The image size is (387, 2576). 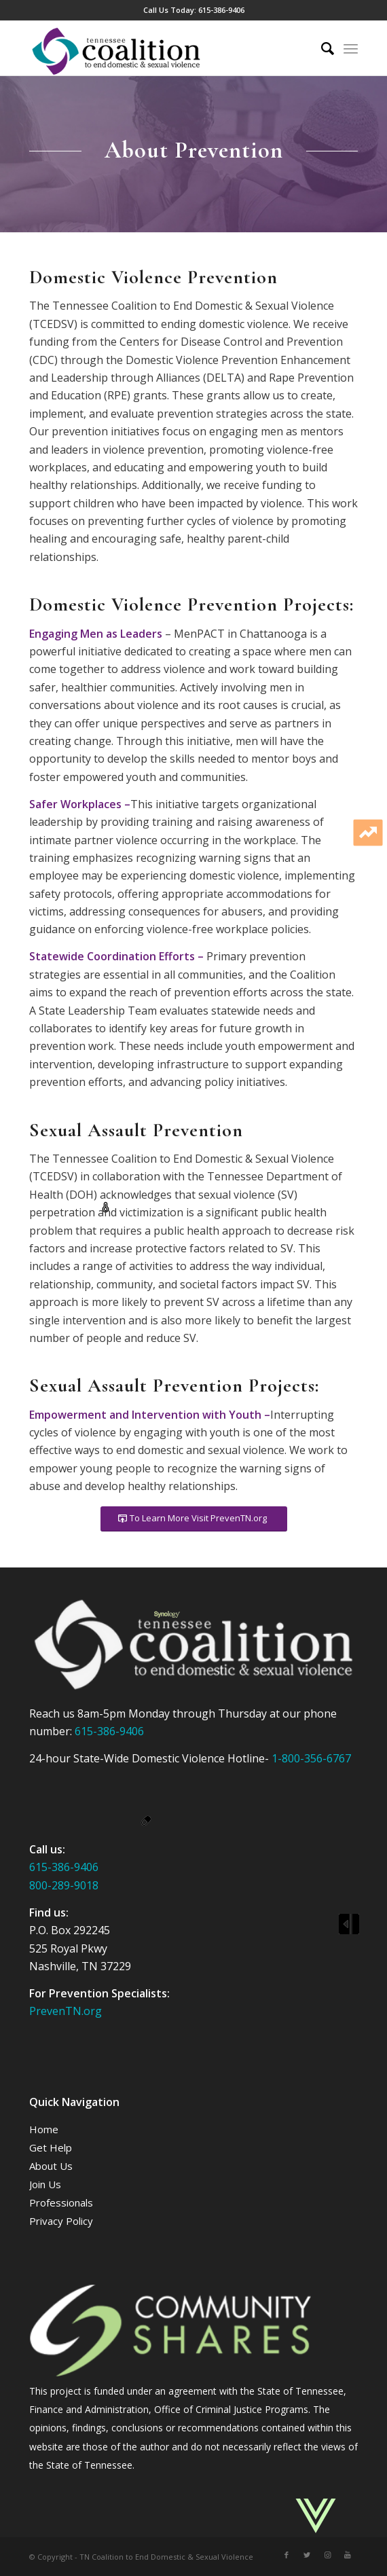 I want to click on indicates high temperature reading, so click(x=105, y=1207).